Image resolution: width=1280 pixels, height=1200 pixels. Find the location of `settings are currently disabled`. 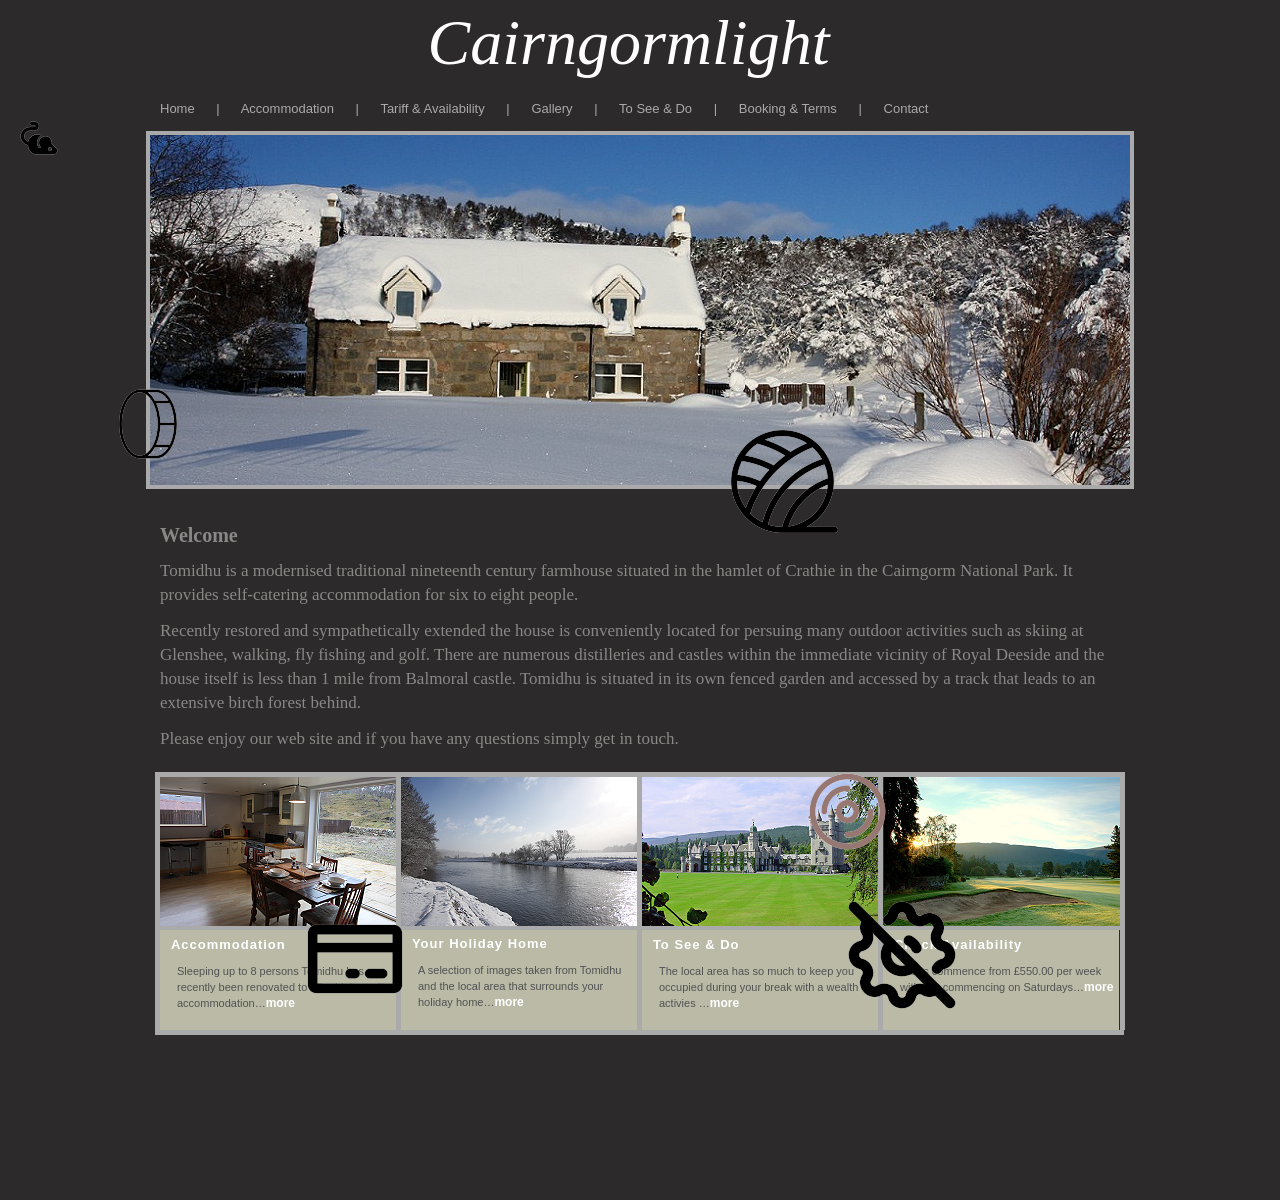

settings are currently disabled is located at coordinates (902, 955).